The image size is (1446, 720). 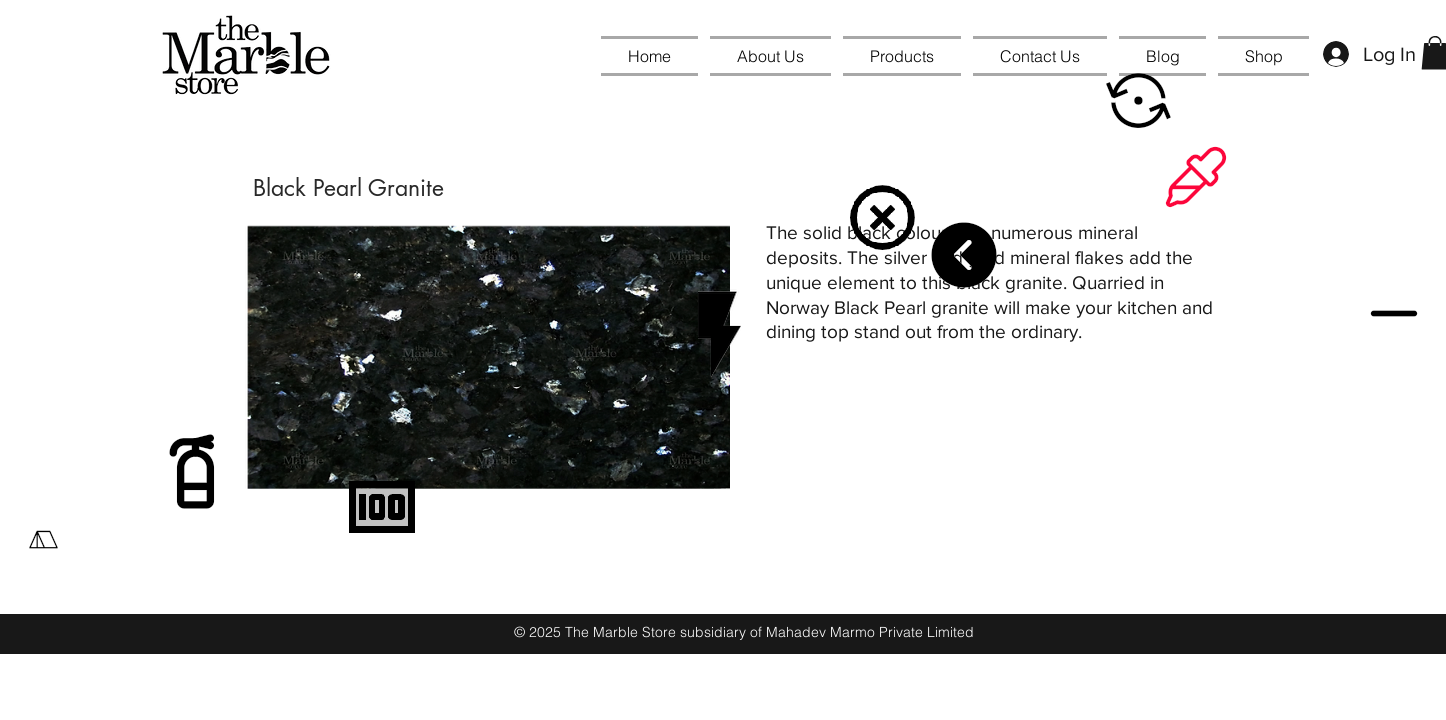 I want to click on pick a color from the screen, so click(x=1196, y=177).